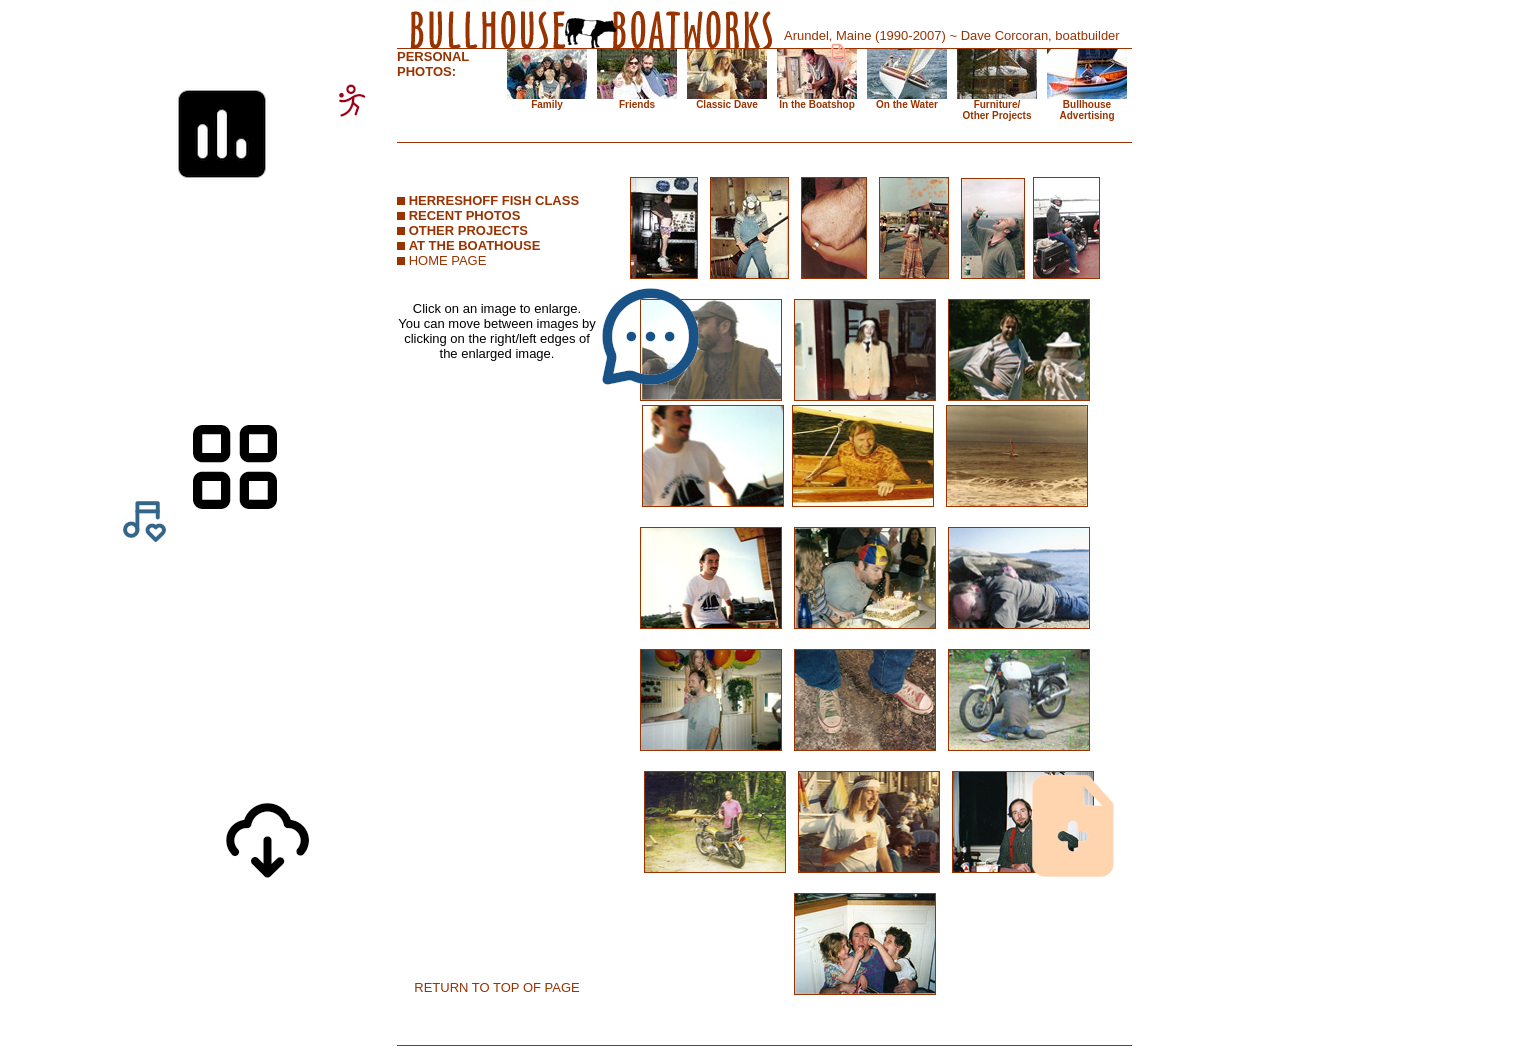  Describe the element at coordinates (143, 519) in the screenshot. I see `add song to favorites` at that location.